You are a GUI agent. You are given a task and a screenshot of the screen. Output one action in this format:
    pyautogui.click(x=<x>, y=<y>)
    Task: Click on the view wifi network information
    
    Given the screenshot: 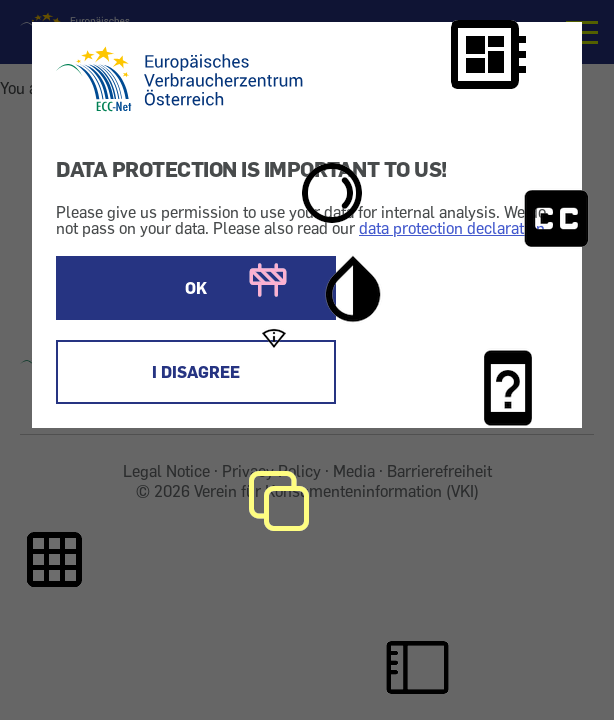 What is the action you would take?
    pyautogui.click(x=274, y=338)
    